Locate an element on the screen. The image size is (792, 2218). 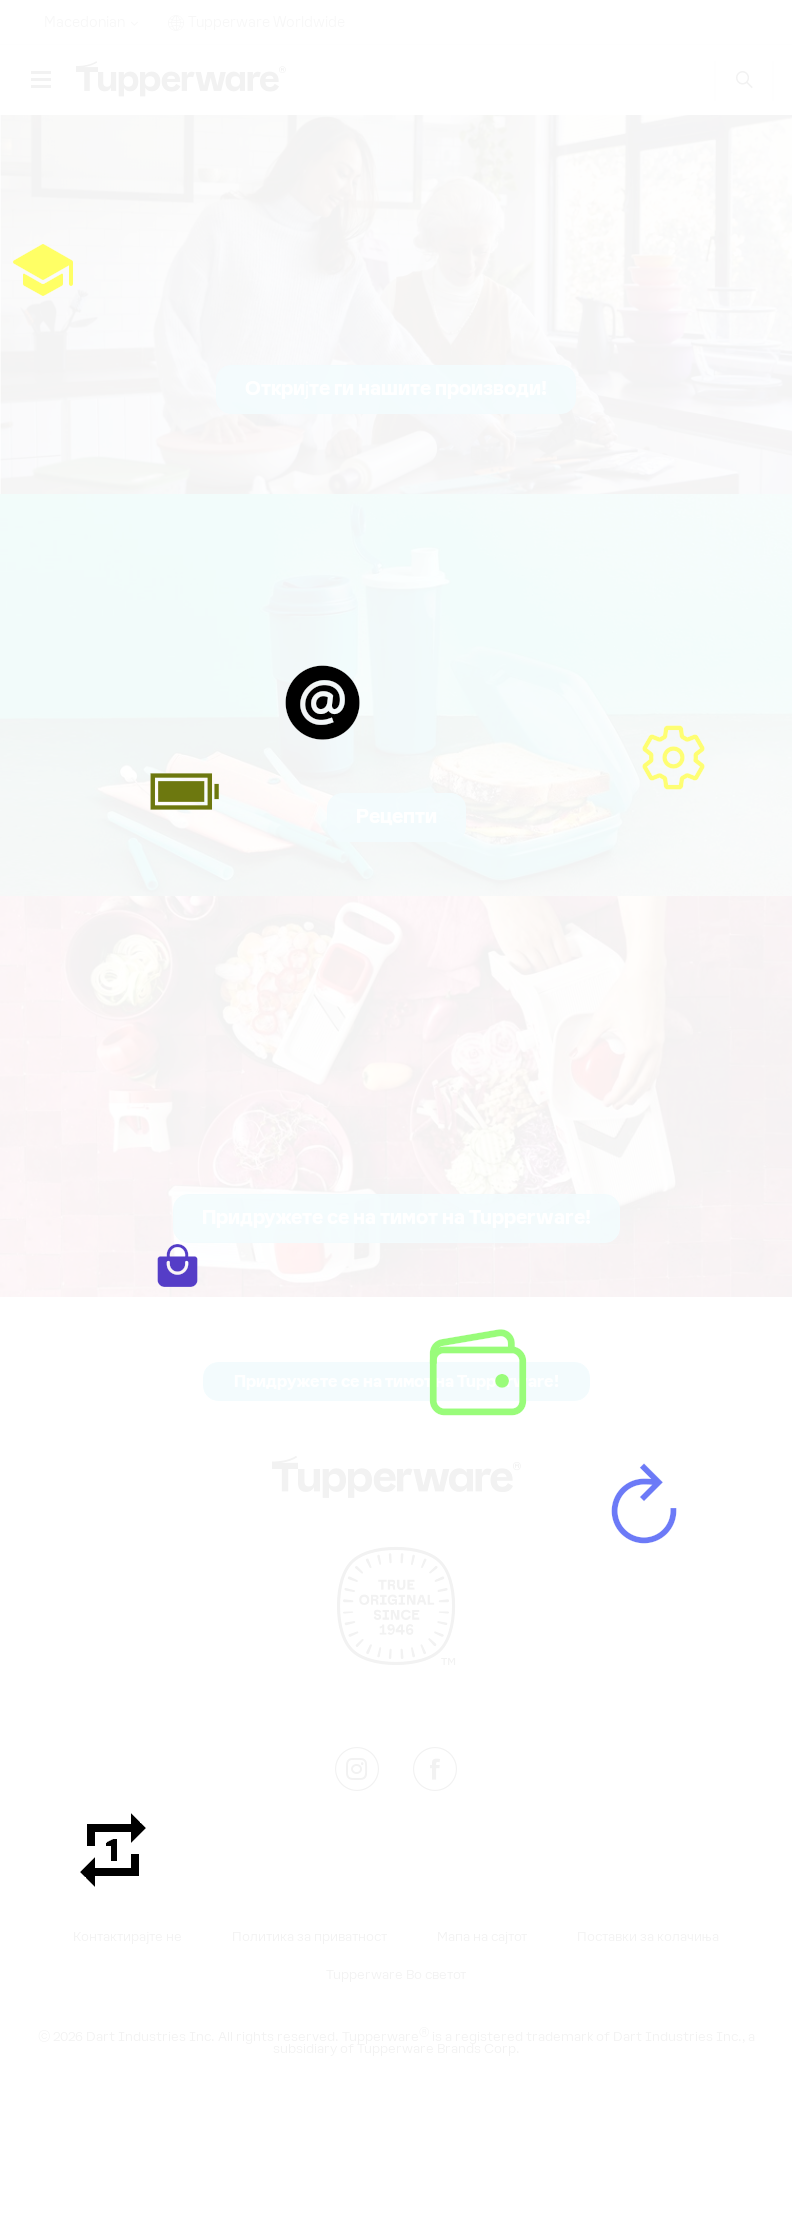
access education or learning features is located at coordinates (43, 270).